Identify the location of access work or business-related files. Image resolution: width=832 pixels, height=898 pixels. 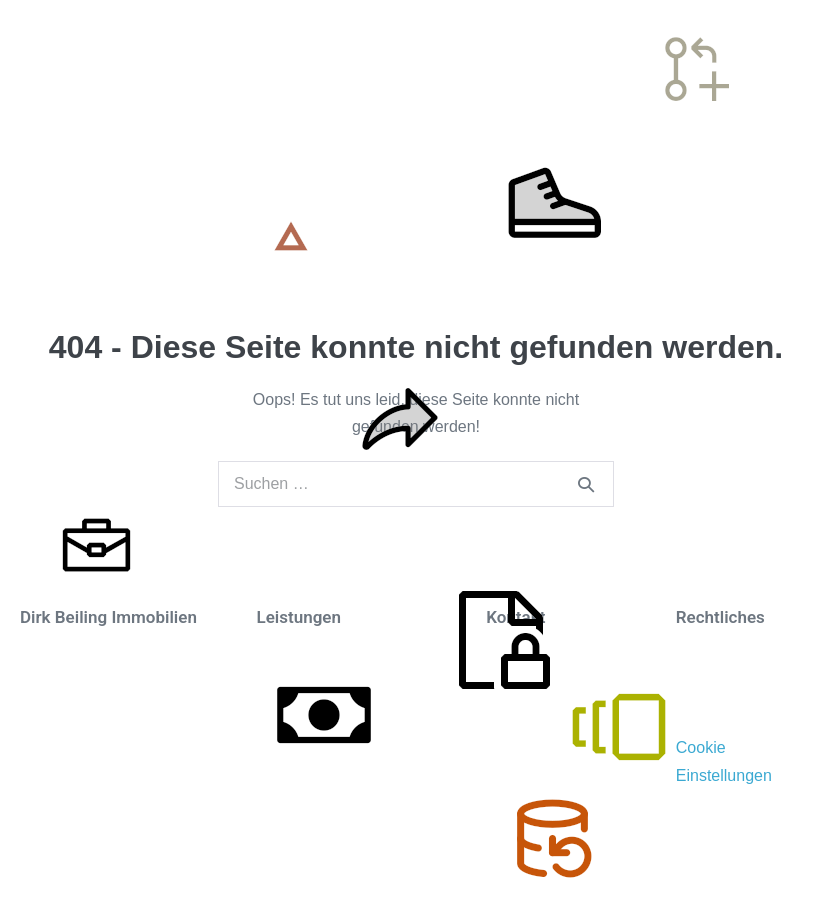
(96, 547).